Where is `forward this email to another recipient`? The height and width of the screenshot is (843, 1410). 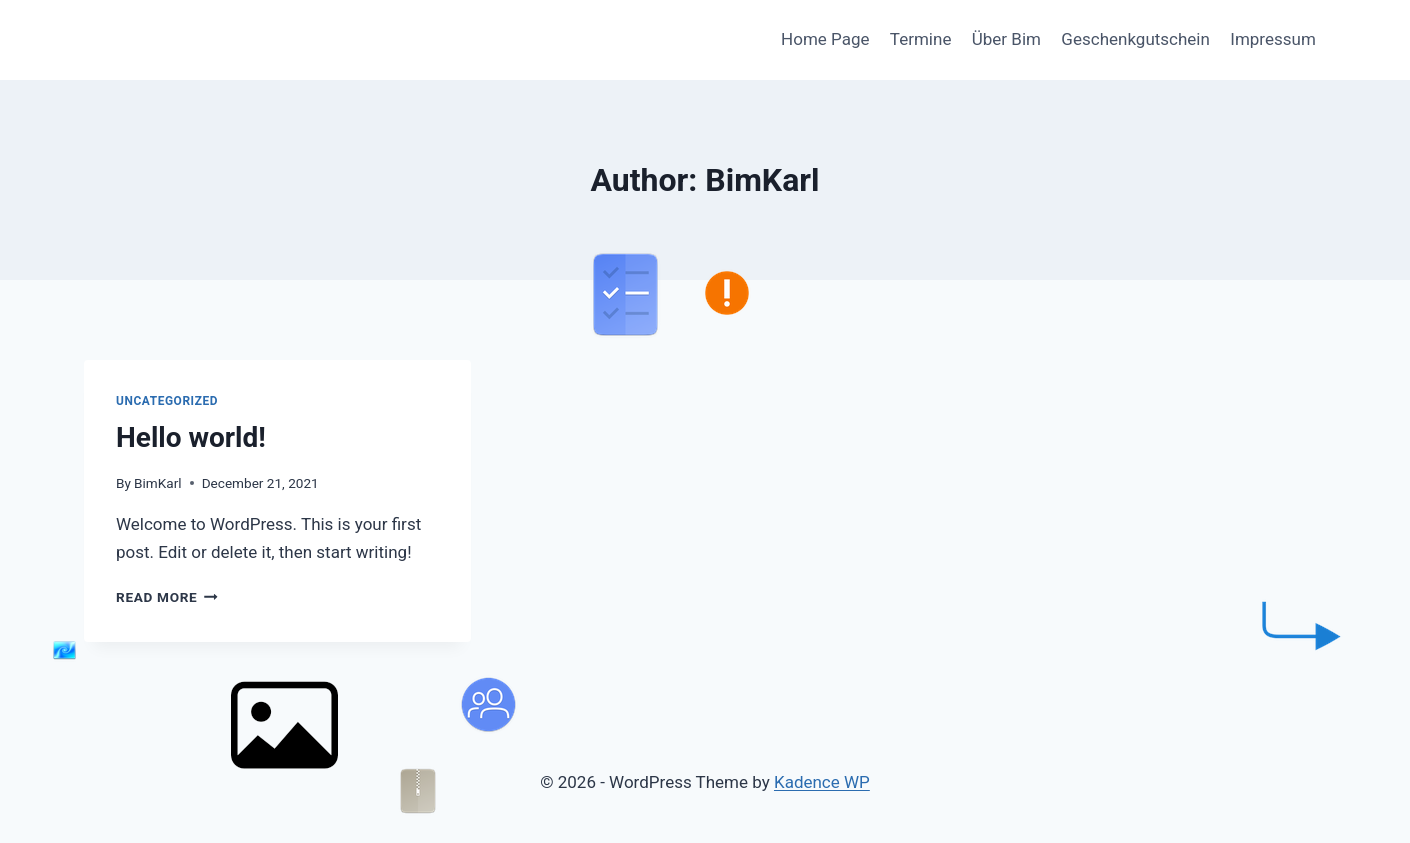
forward this email to another recipient is located at coordinates (1302, 625).